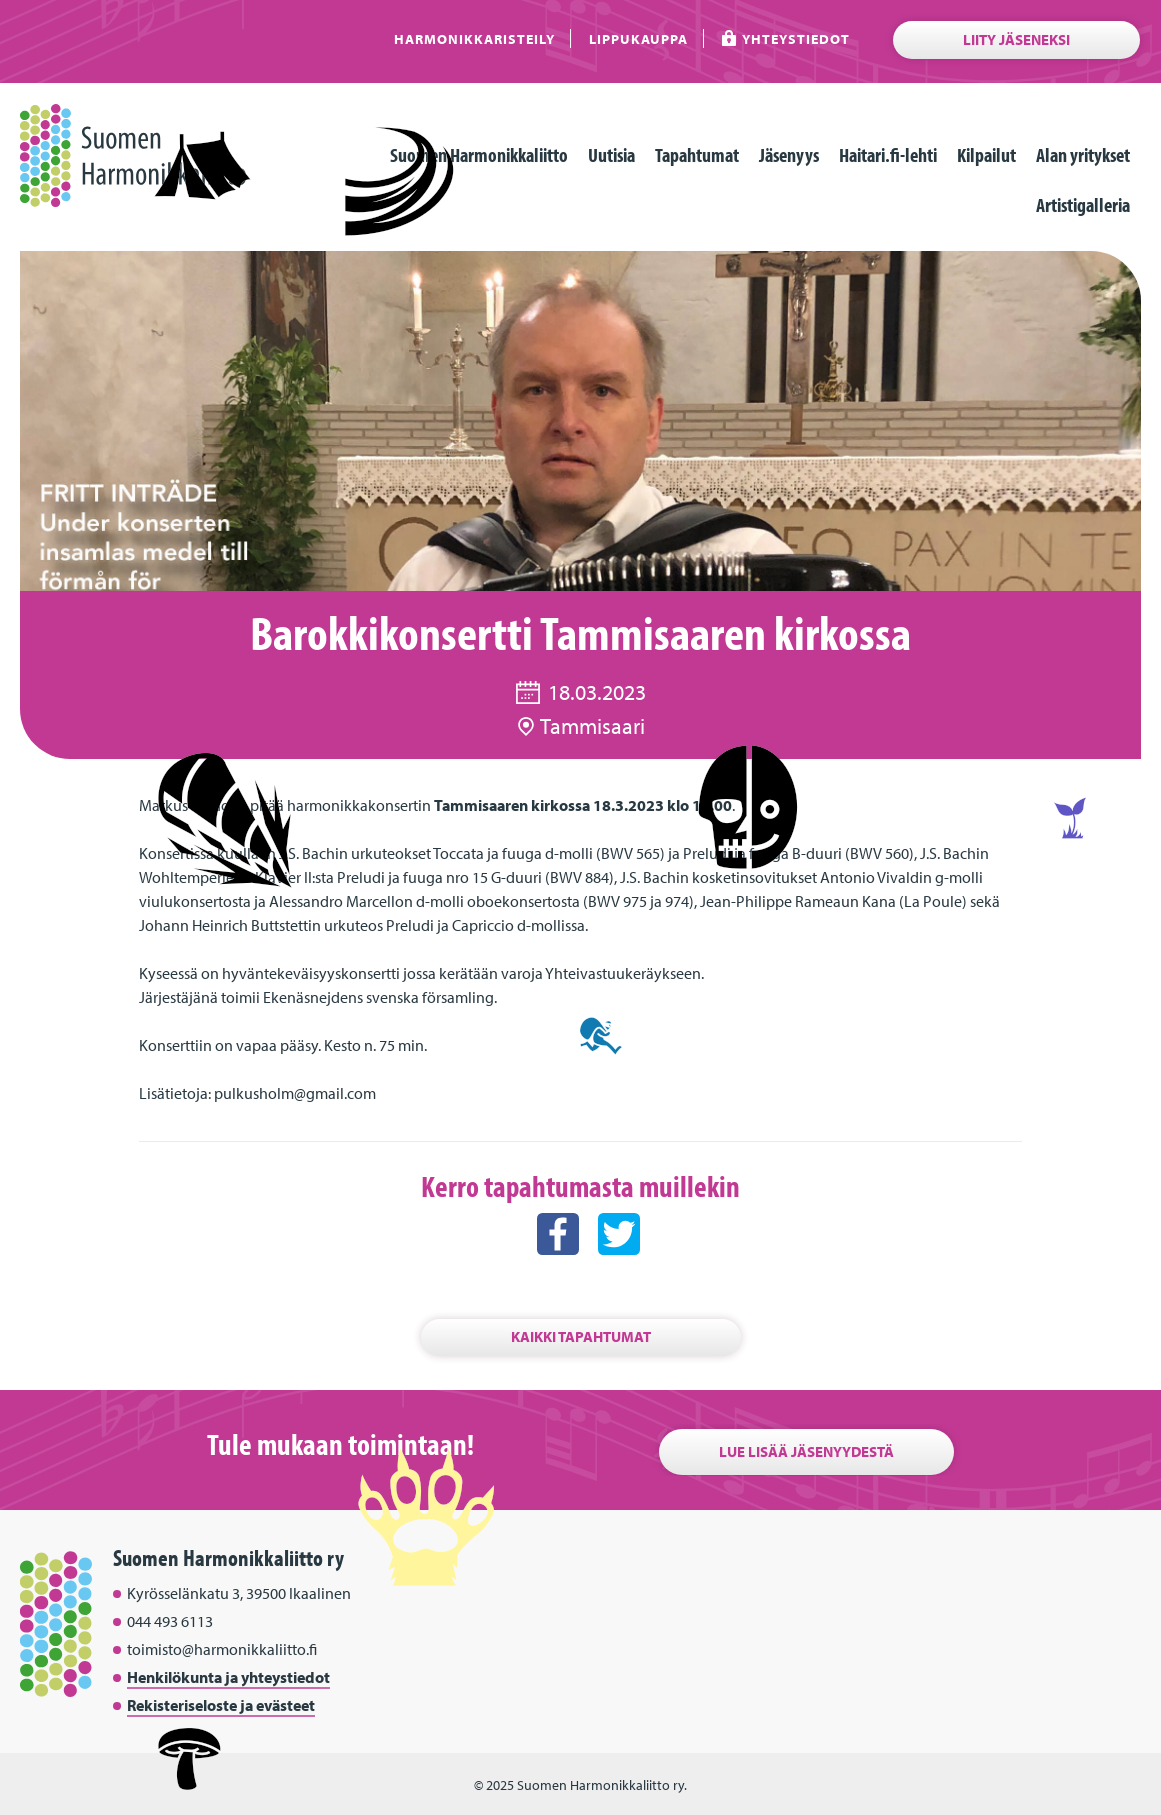 The width and height of the screenshot is (1161, 1815). I want to click on drill tool or equipment icon, so click(224, 820).